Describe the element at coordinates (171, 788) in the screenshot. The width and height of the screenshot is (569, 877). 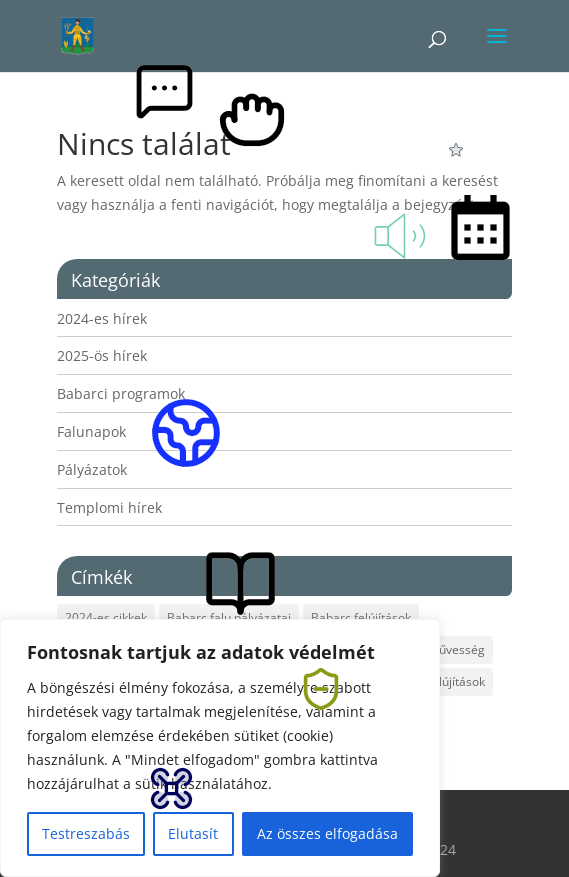
I see `access drone controls` at that location.